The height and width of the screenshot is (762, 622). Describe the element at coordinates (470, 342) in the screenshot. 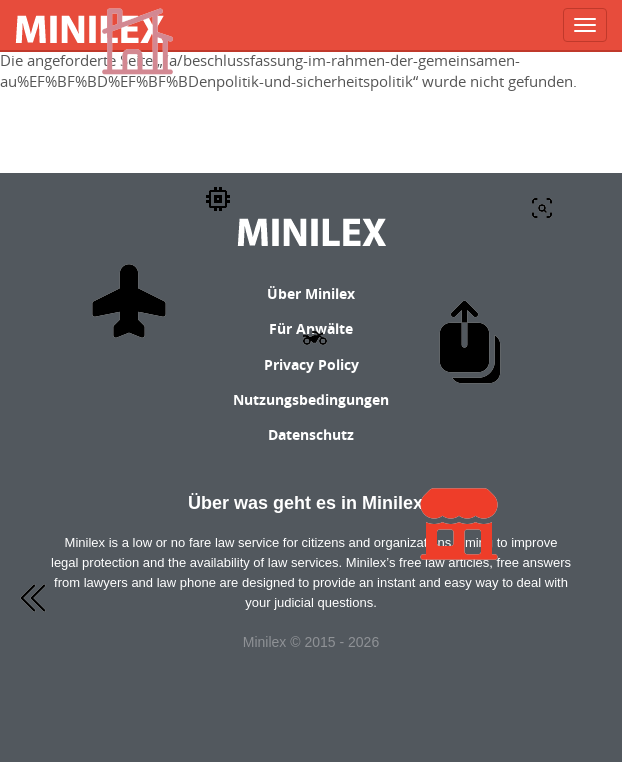

I see `share or export multiple items` at that location.